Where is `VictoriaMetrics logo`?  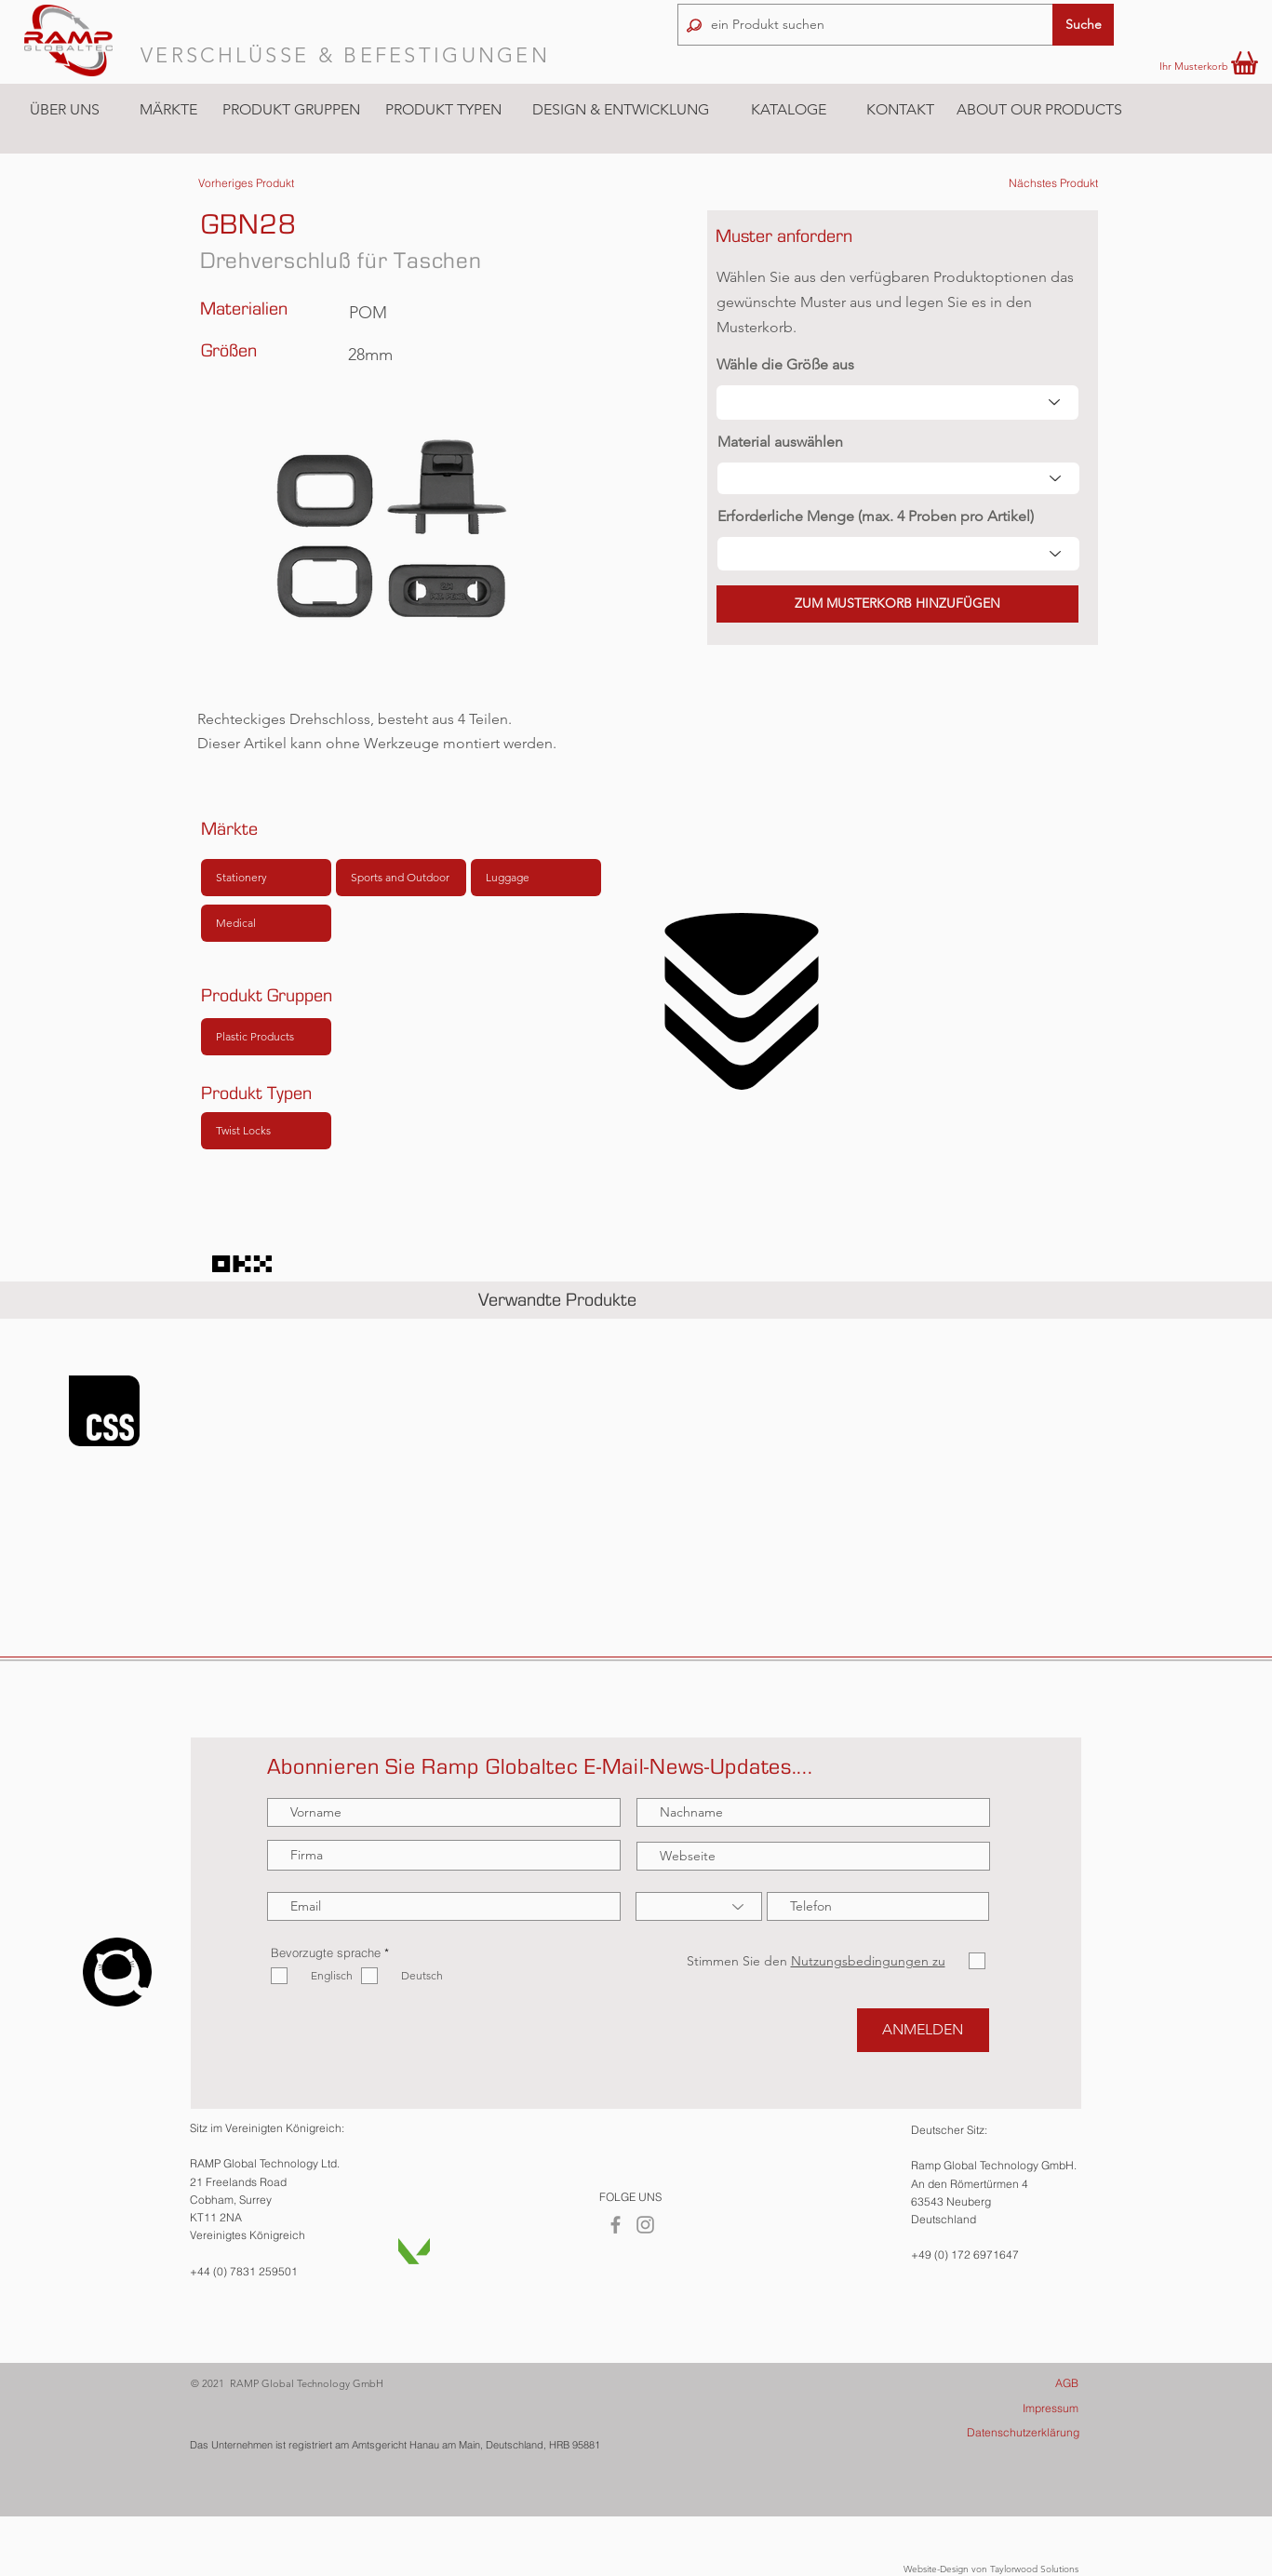
VictoriaMetrics logo is located at coordinates (742, 1001).